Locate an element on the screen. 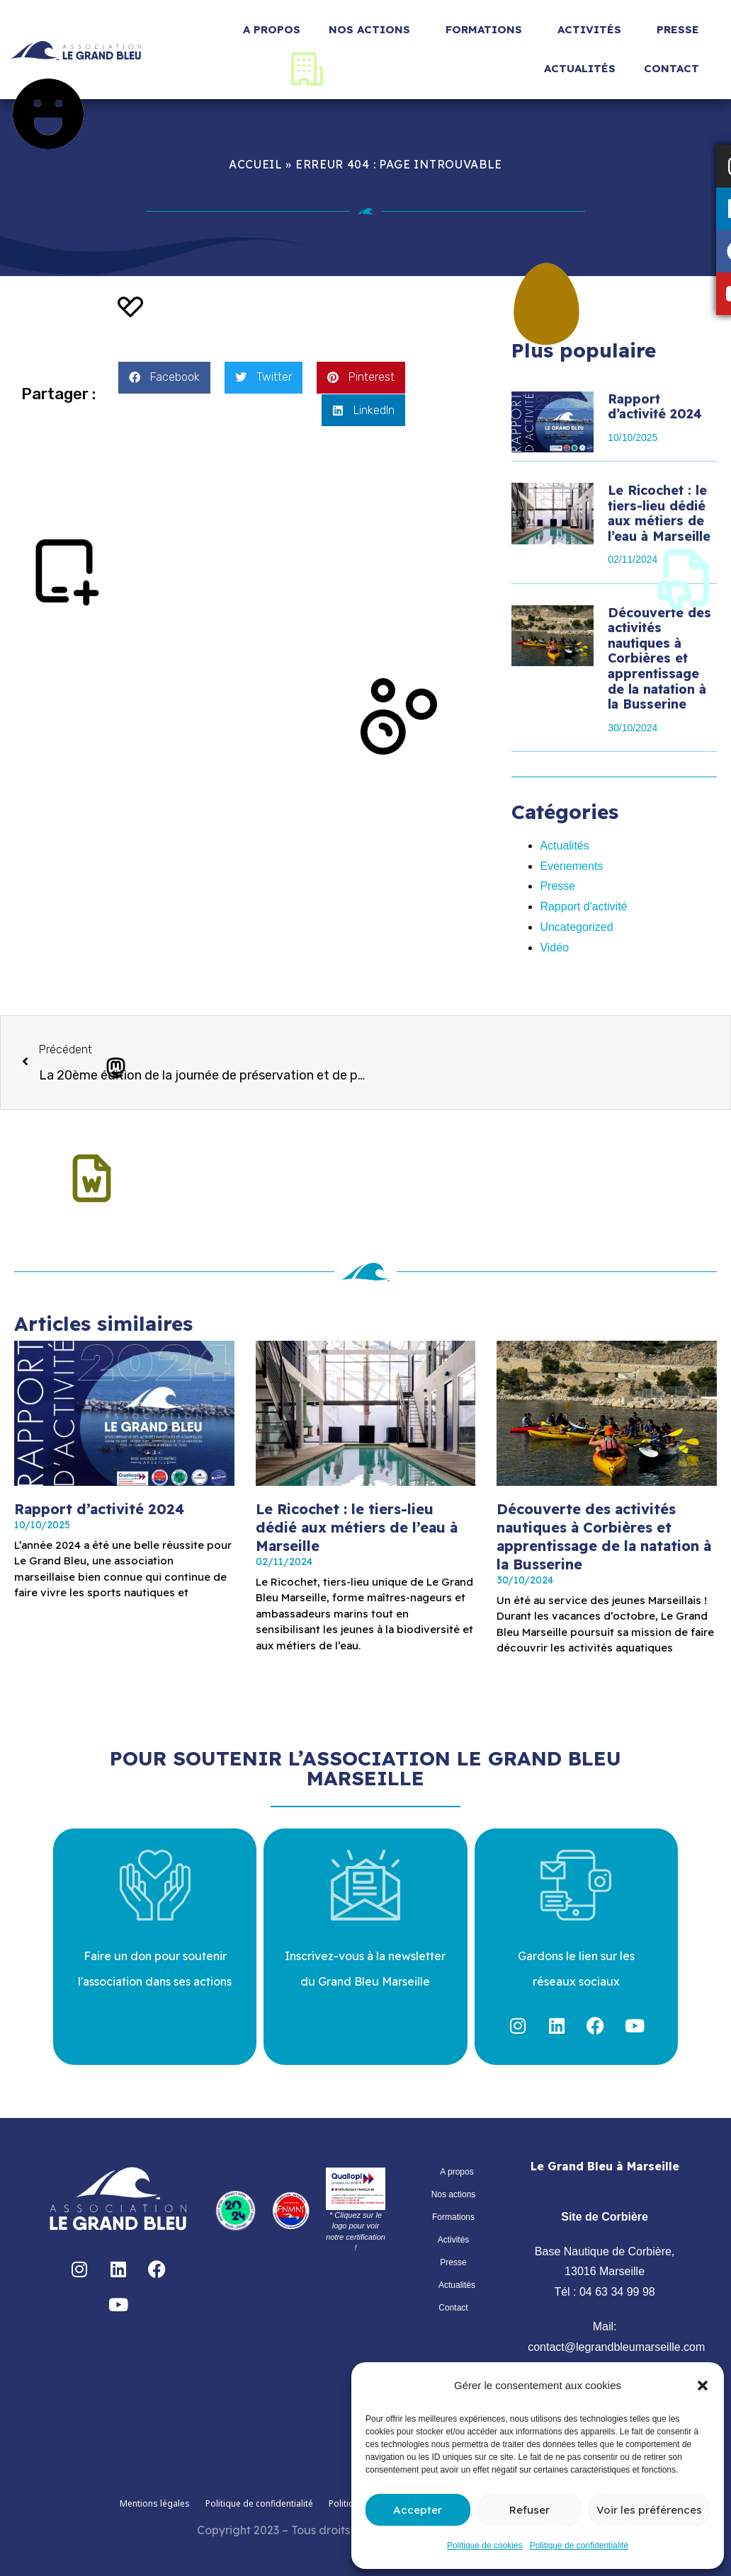 This screenshot has height=2576, width=731. open chat or messaging is located at coordinates (399, 716).